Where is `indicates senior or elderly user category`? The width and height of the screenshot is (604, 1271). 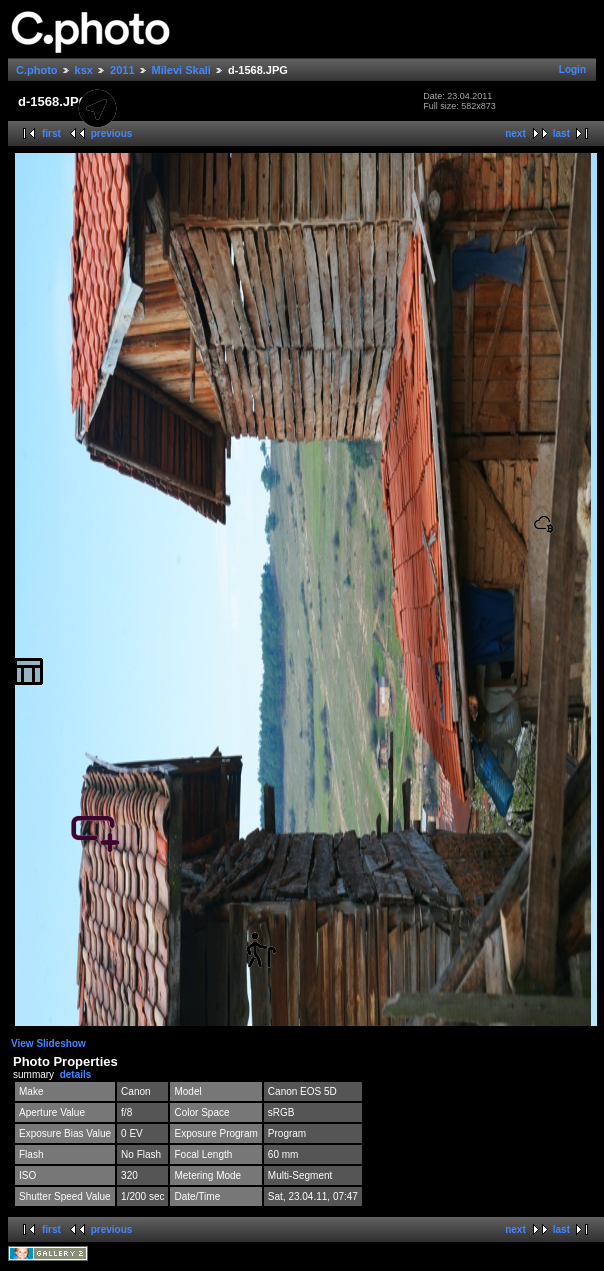 indicates senior or elderly user category is located at coordinates (262, 950).